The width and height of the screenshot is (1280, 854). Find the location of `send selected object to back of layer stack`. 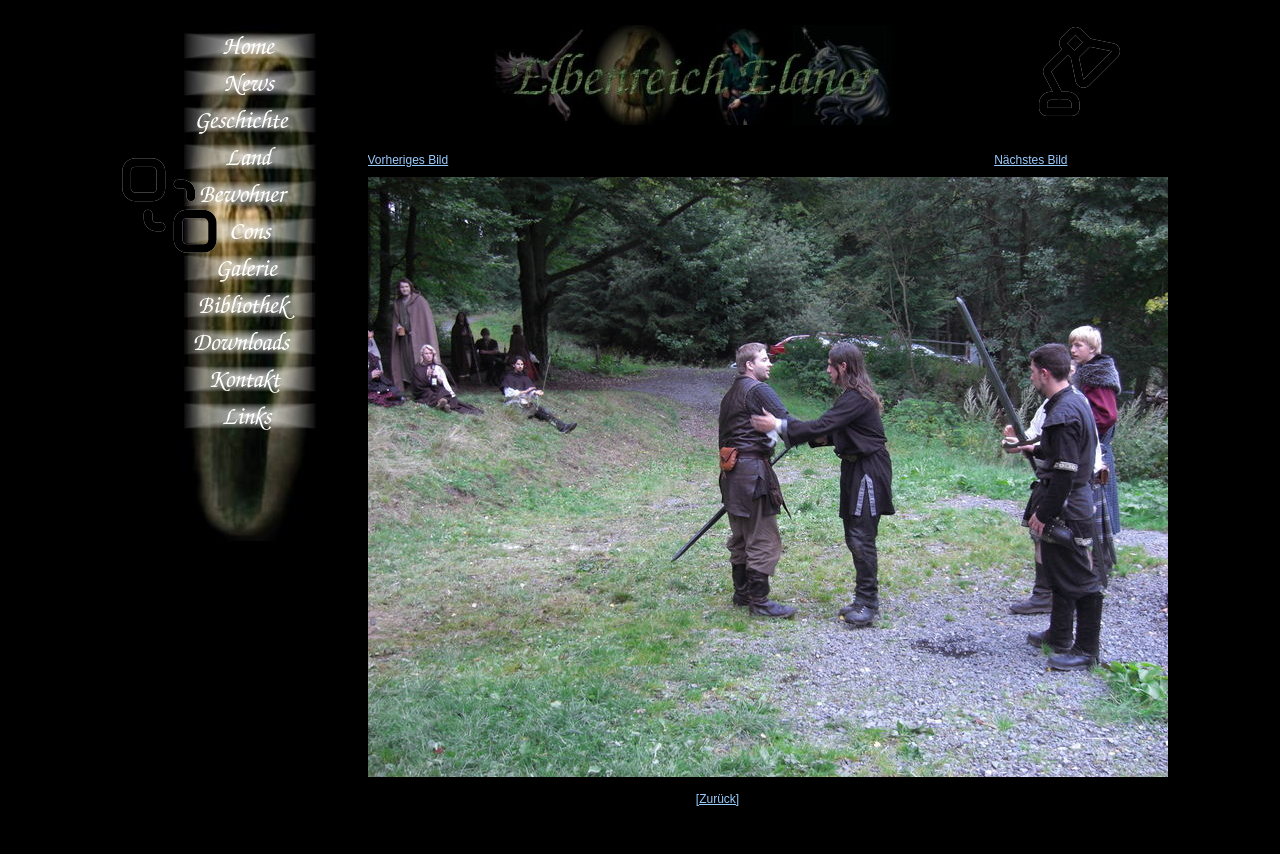

send selected object to back of layer stack is located at coordinates (169, 205).